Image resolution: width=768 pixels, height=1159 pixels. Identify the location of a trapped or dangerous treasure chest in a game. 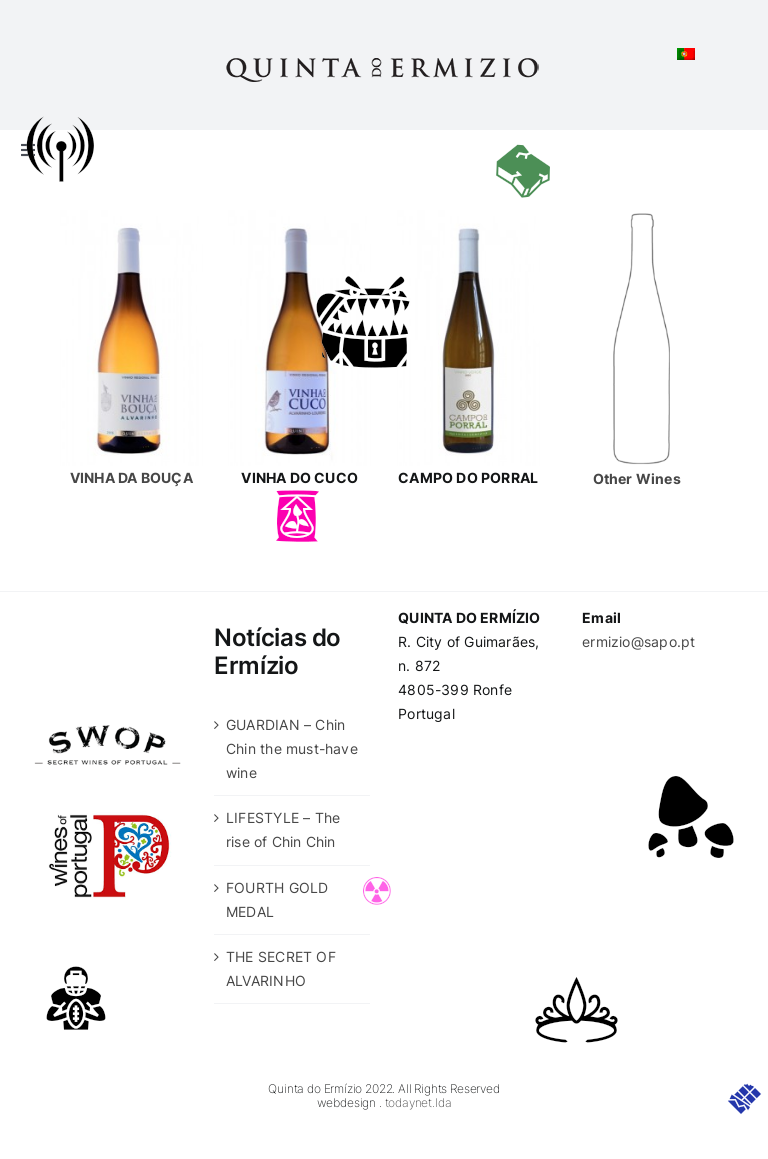
(363, 322).